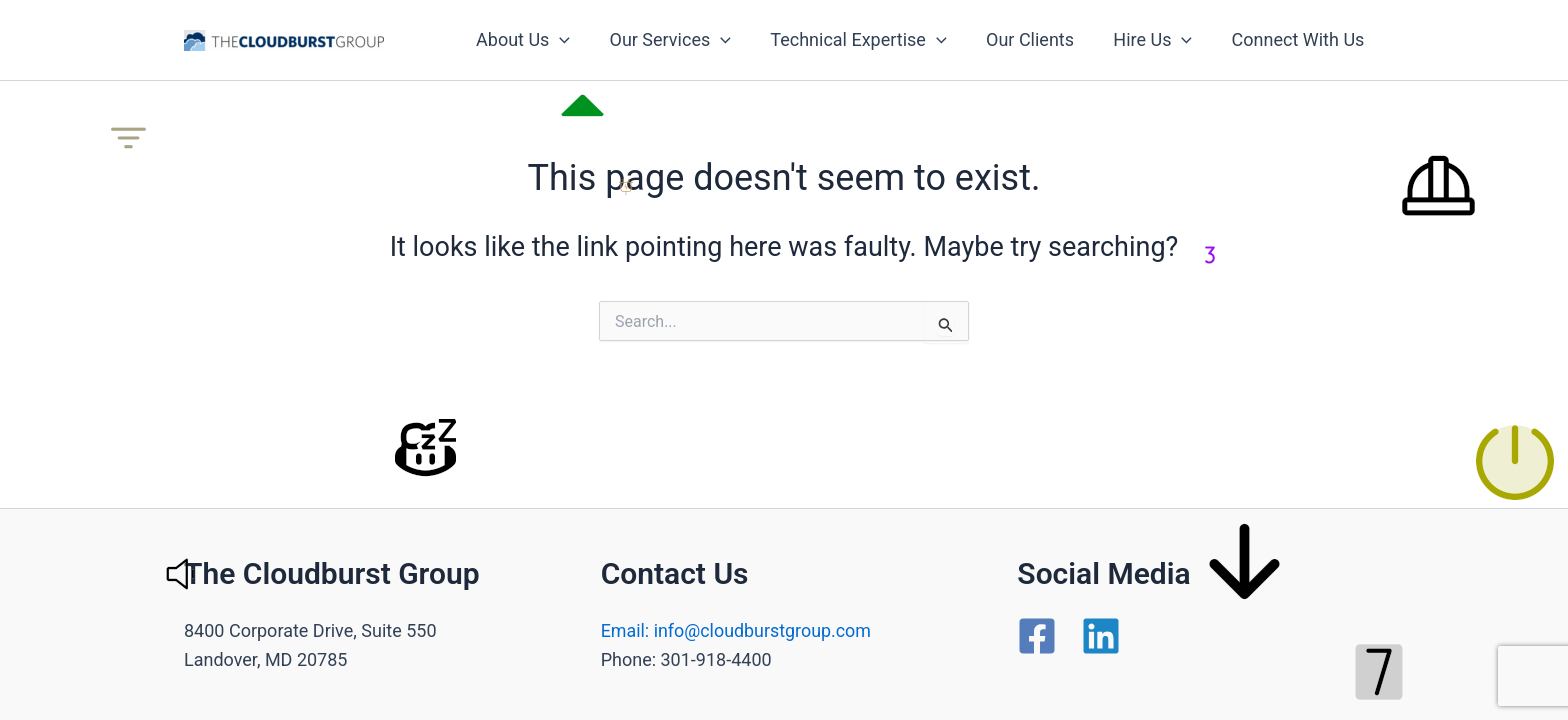  I want to click on turn device on or off, so click(1515, 461).